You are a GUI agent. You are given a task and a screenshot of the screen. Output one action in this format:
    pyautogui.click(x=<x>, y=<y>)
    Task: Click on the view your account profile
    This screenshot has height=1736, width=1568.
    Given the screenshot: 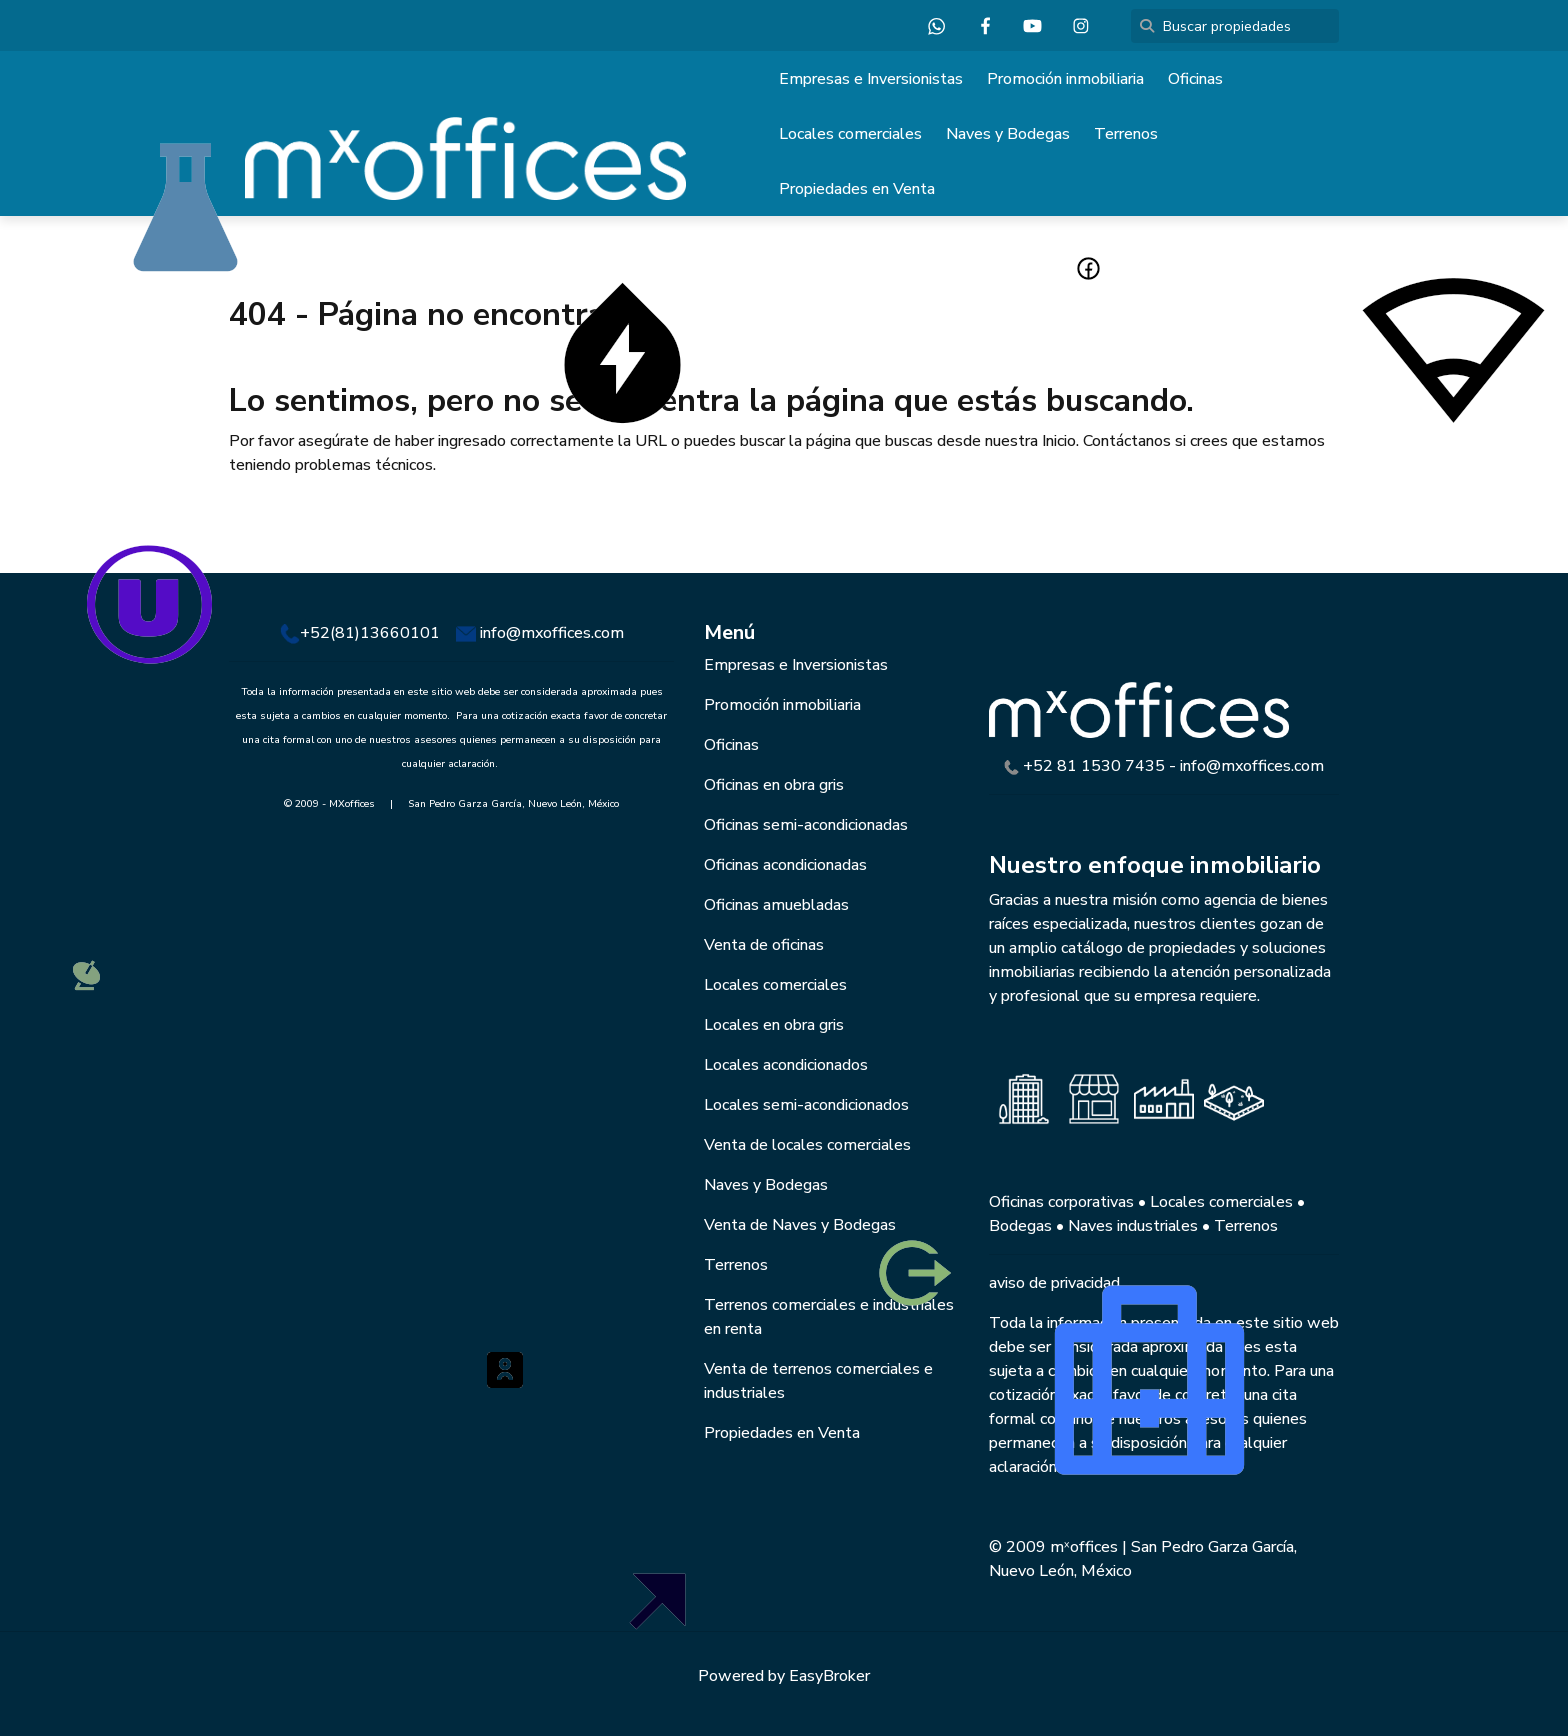 What is the action you would take?
    pyautogui.click(x=505, y=1370)
    